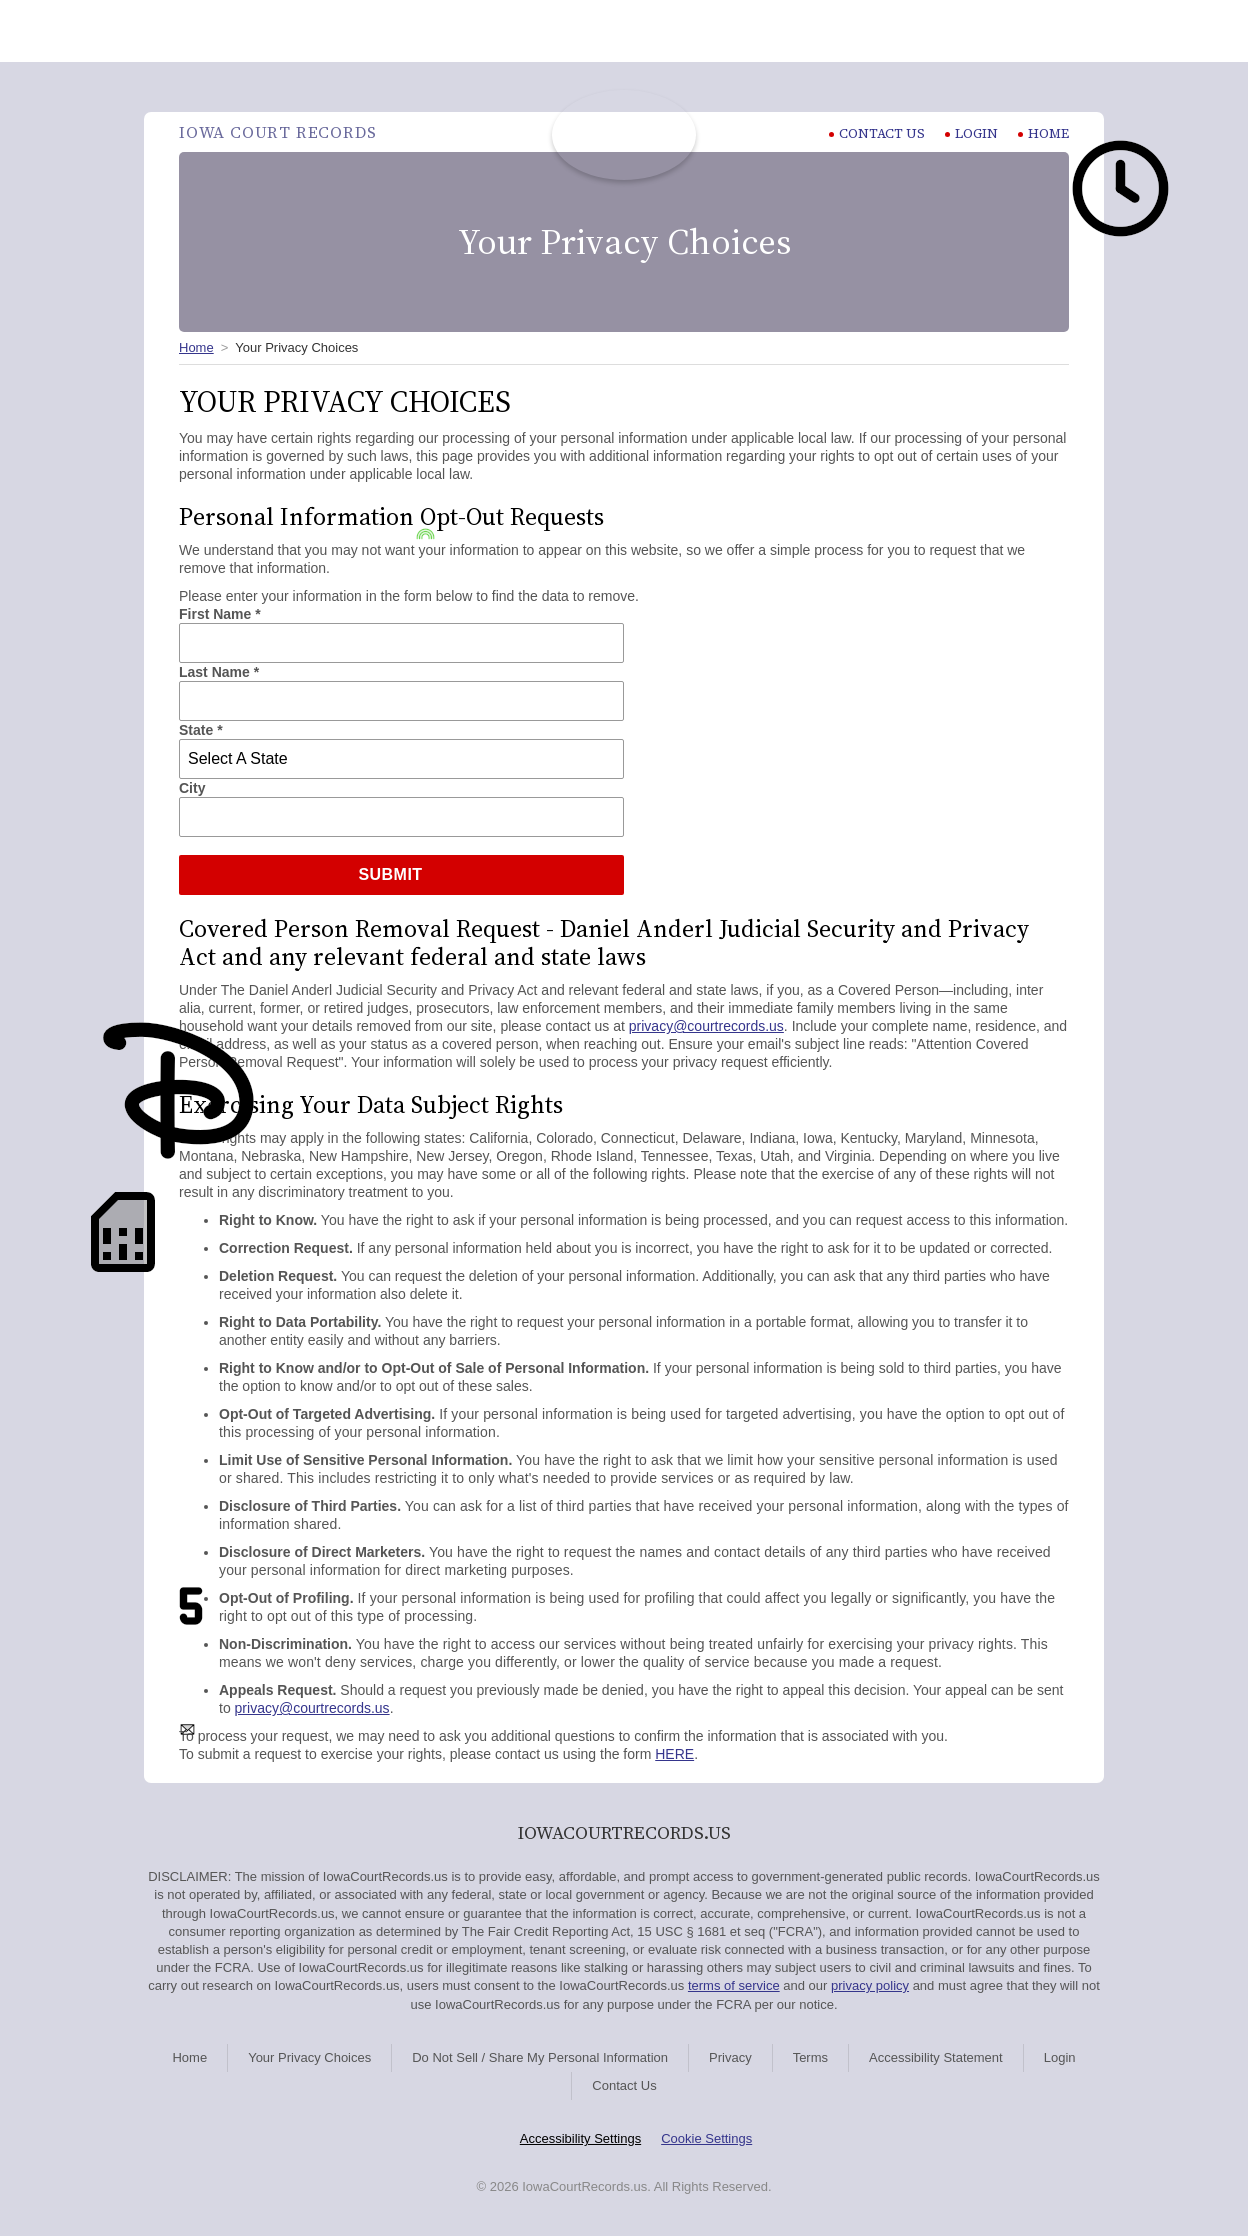 Image resolution: width=1248 pixels, height=2236 pixels. Describe the element at coordinates (123, 1232) in the screenshot. I see `view sim card information` at that location.